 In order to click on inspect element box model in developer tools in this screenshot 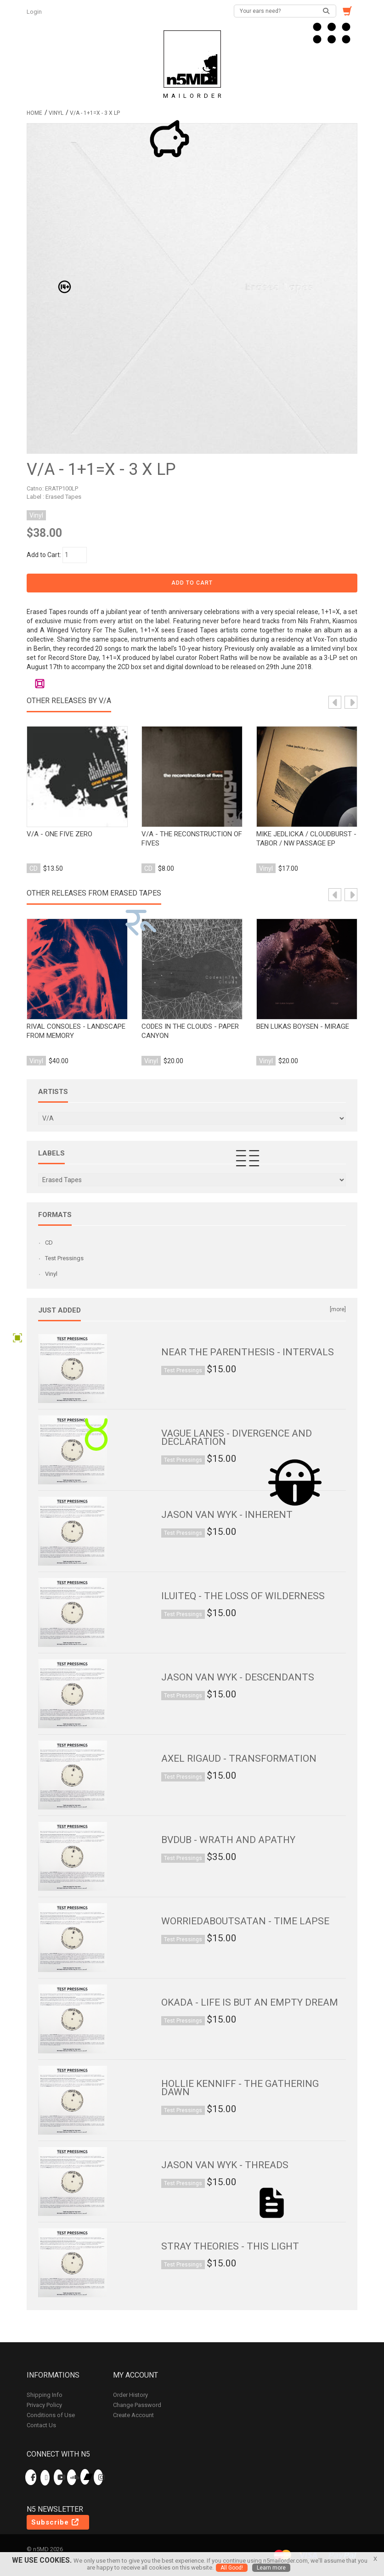, I will do `click(40, 683)`.